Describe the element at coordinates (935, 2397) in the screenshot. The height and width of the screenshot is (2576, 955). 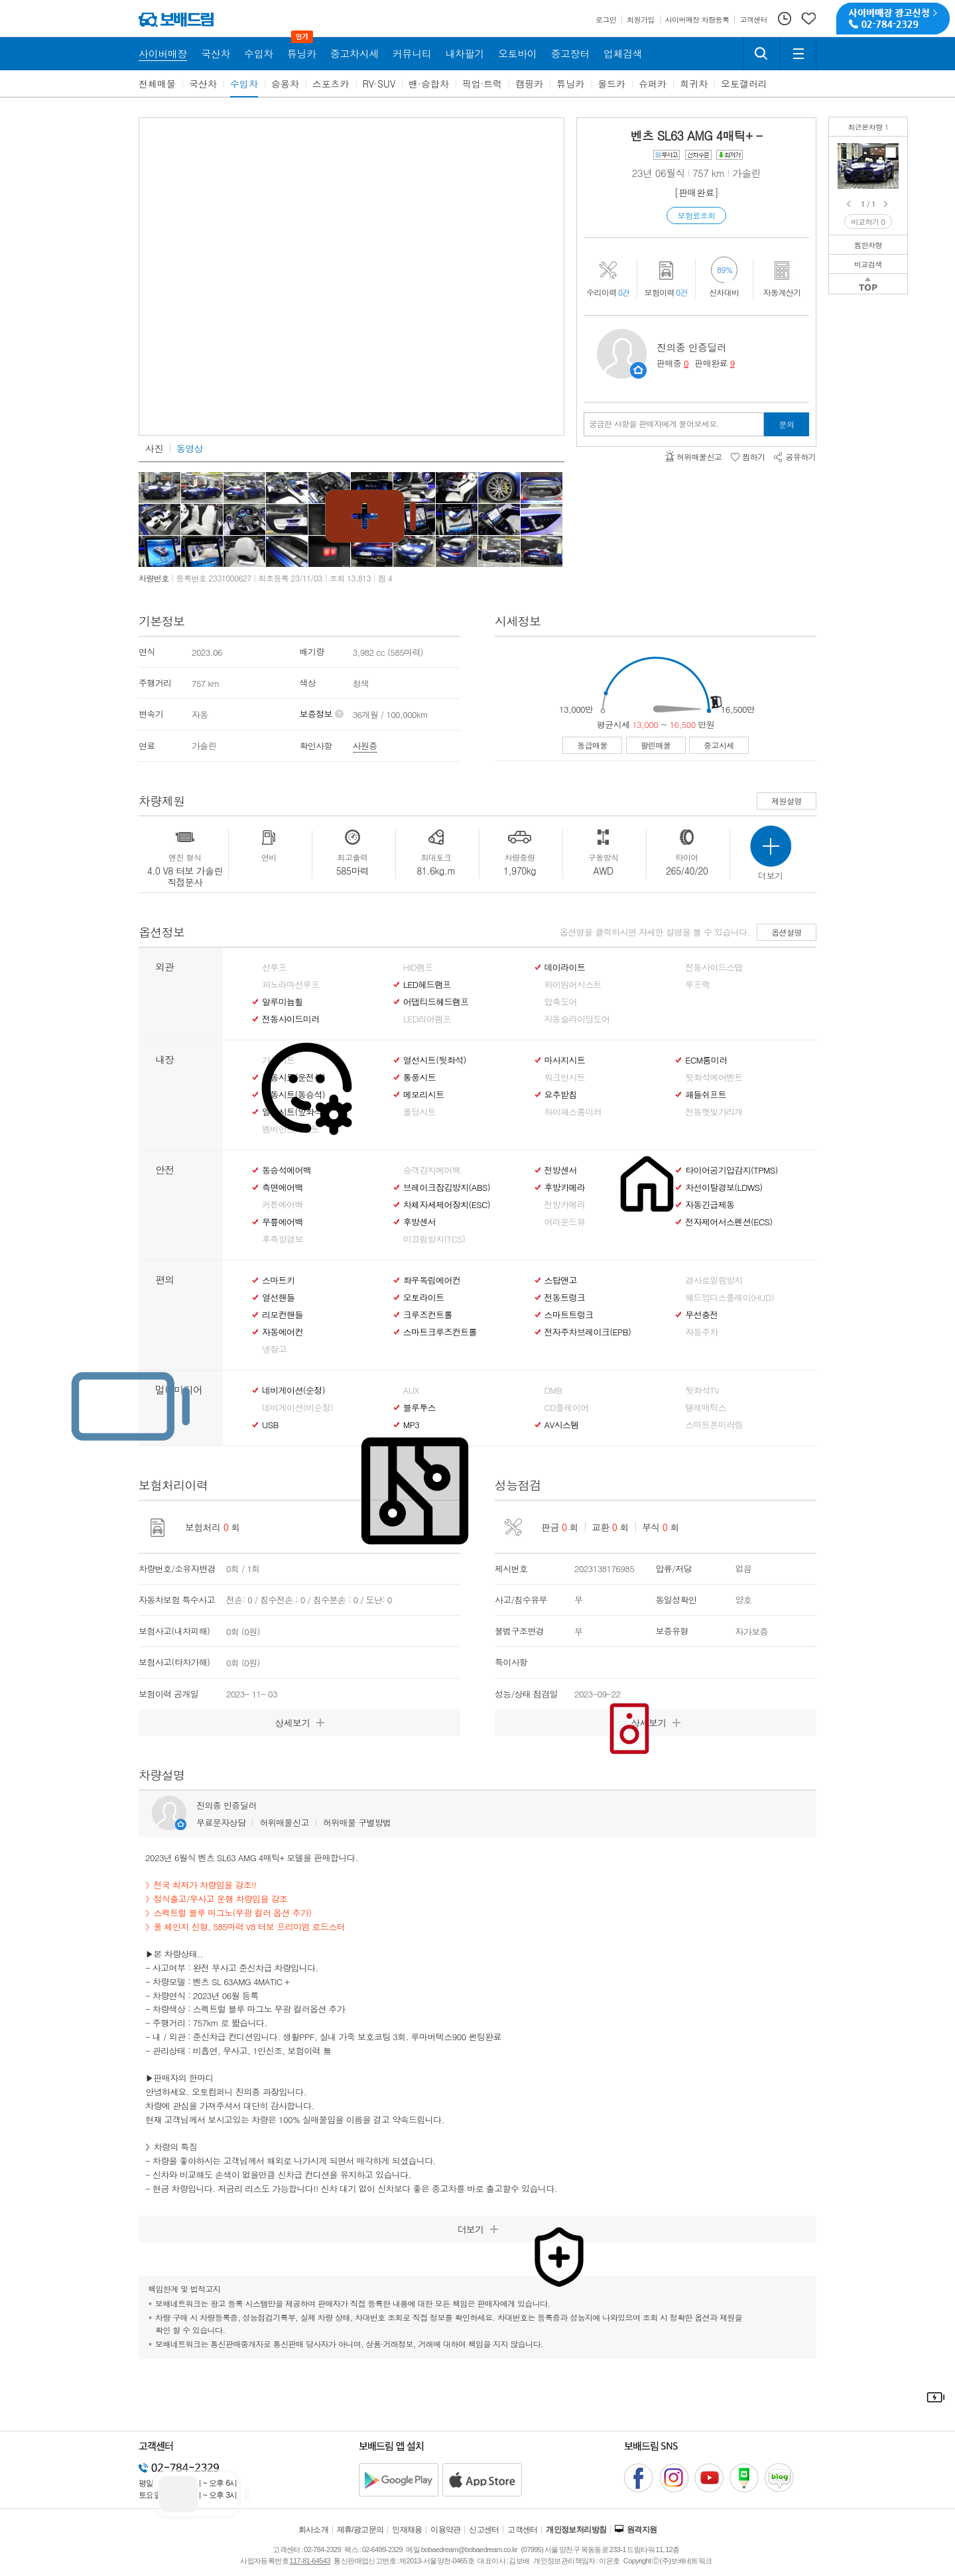
I see `indicates device is currently charging` at that location.